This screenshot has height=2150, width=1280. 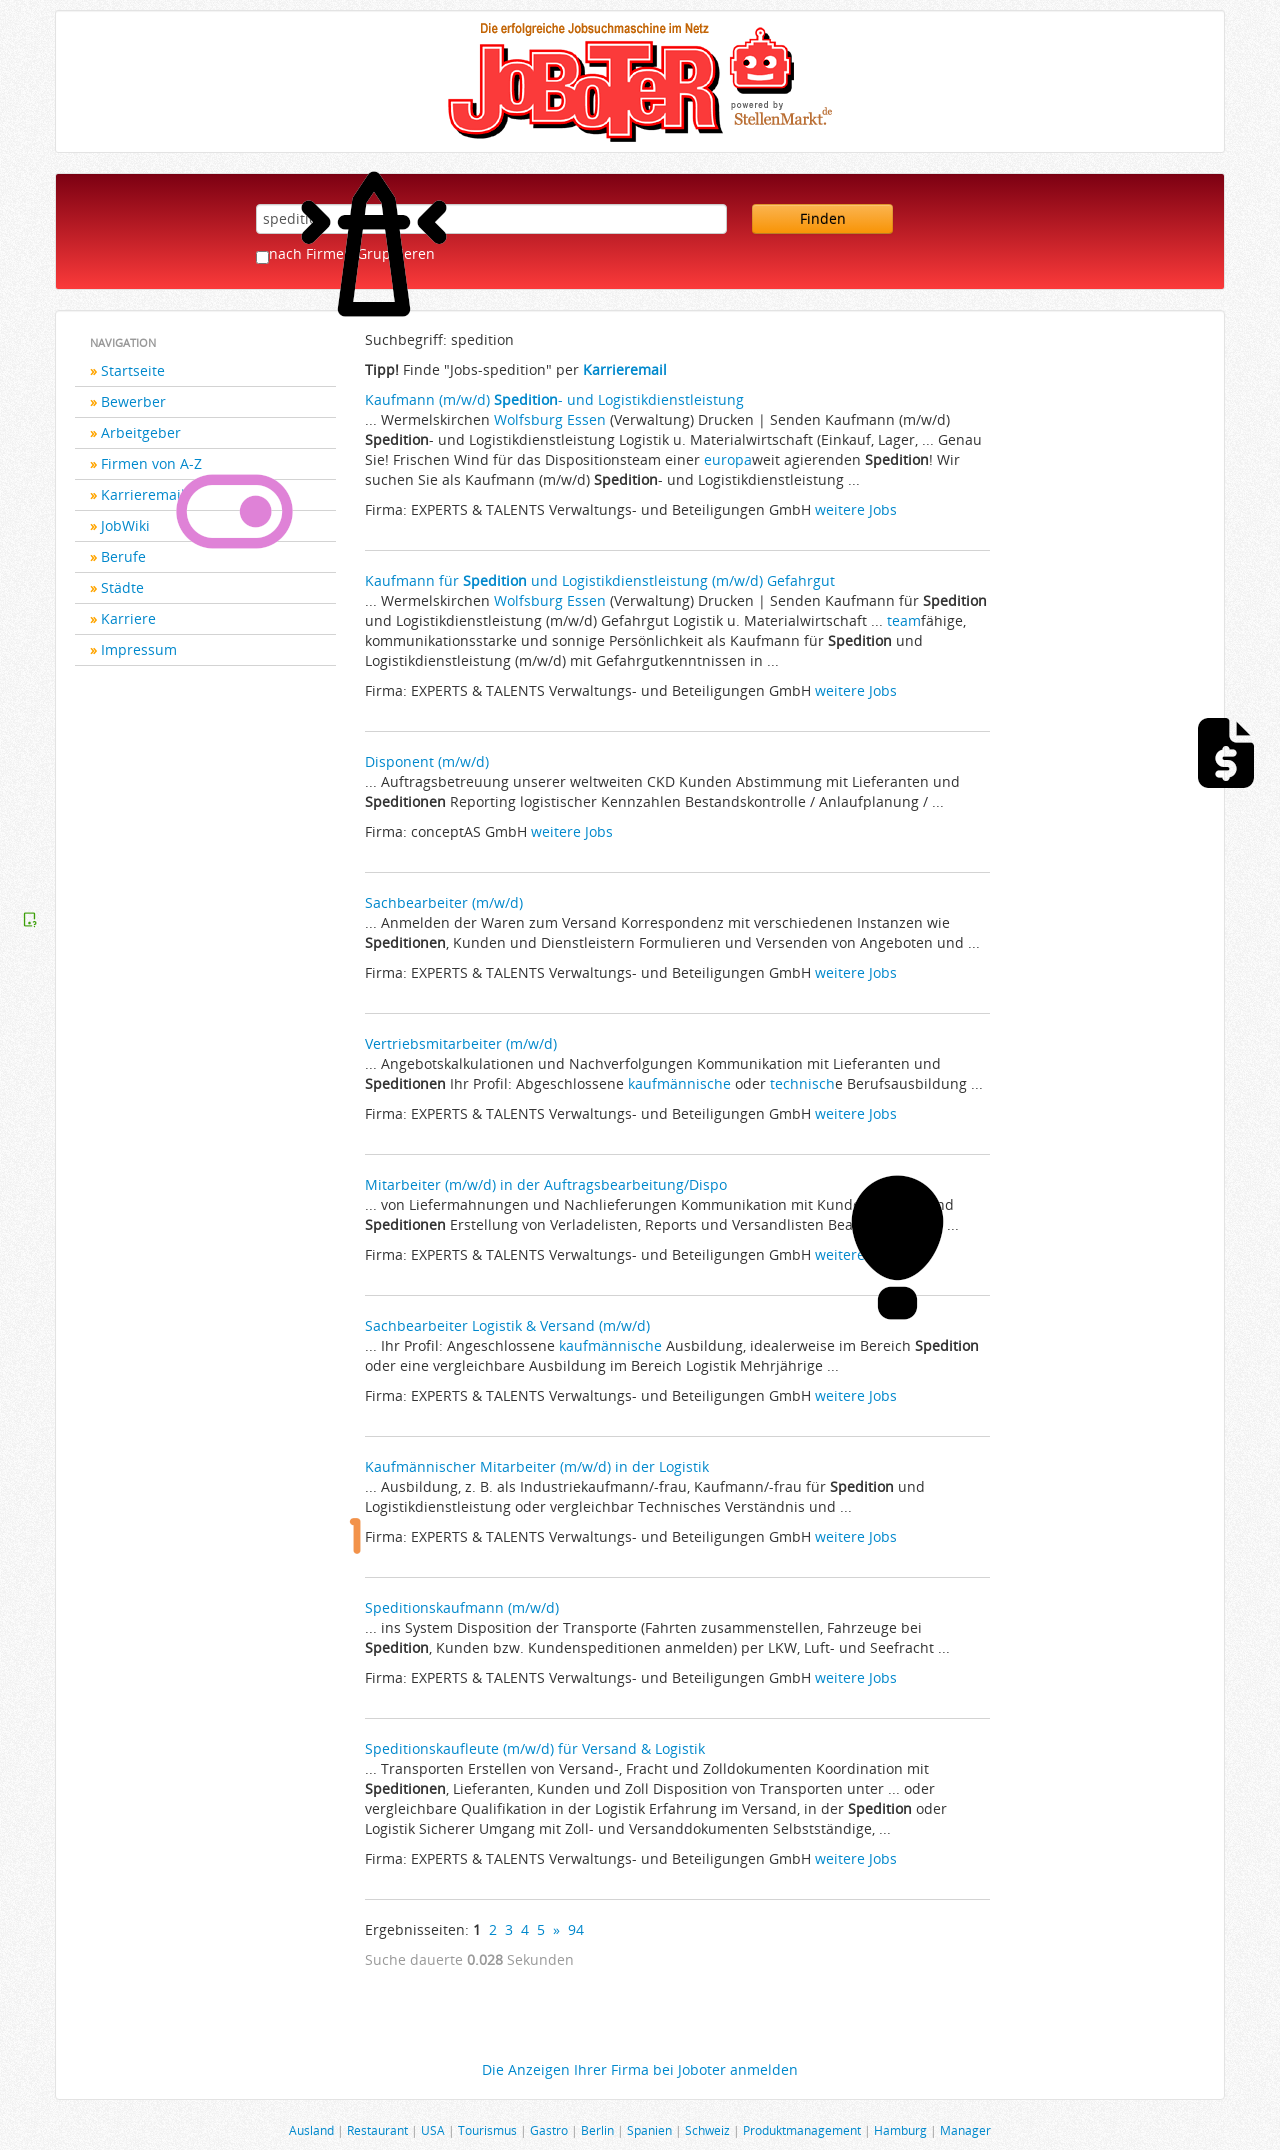 What do you see at coordinates (897, 1247) in the screenshot?
I see `access travel or adventure features` at bounding box center [897, 1247].